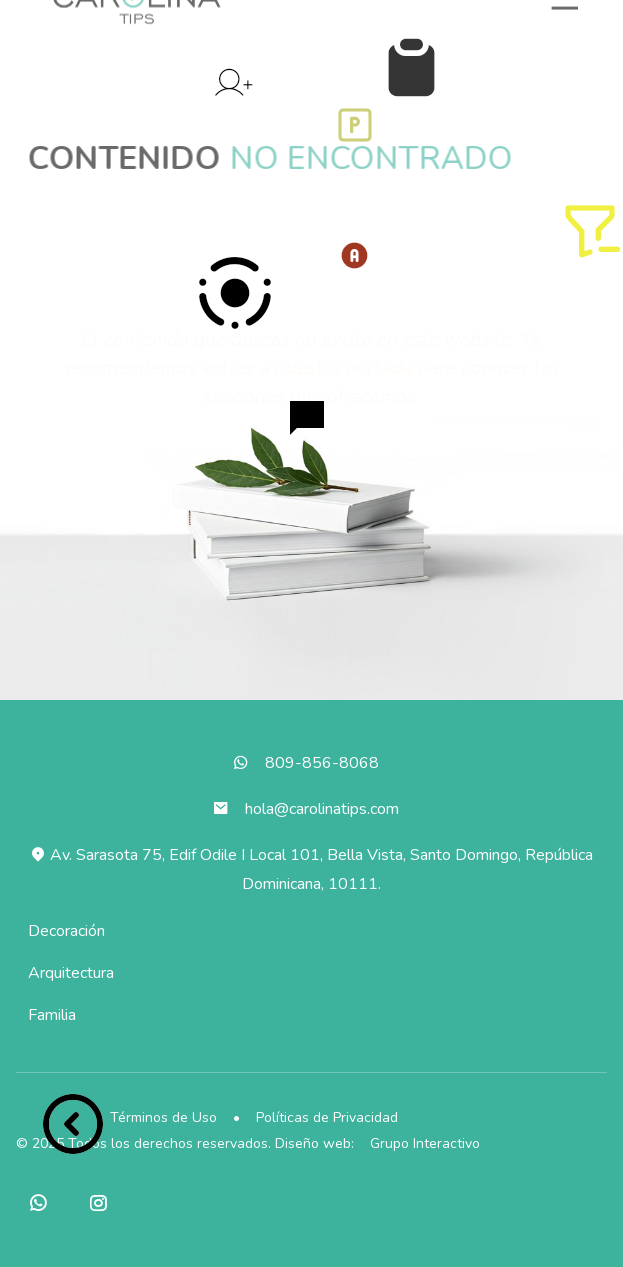 This screenshot has width=623, height=1267. Describe the element at coordinates (354, 255) in the screenshot. I see `select option A in a multiple choice interface` at that location.